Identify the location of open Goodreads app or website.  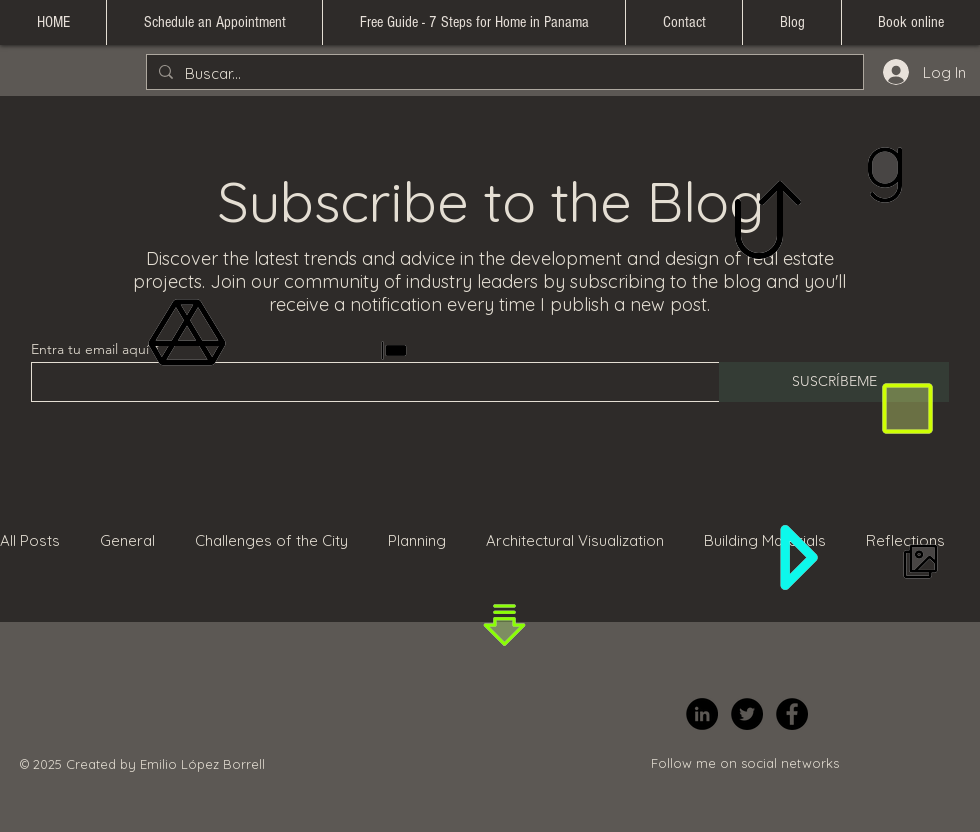
(885, 175).